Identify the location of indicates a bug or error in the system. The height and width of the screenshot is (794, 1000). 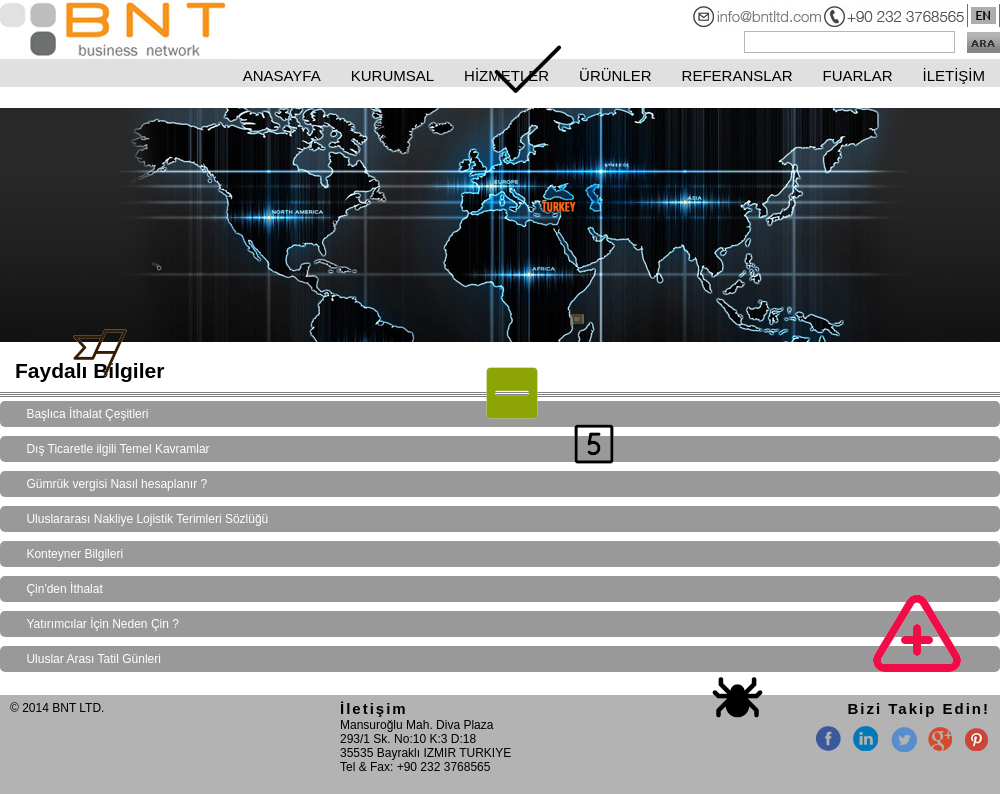
(737, 698).